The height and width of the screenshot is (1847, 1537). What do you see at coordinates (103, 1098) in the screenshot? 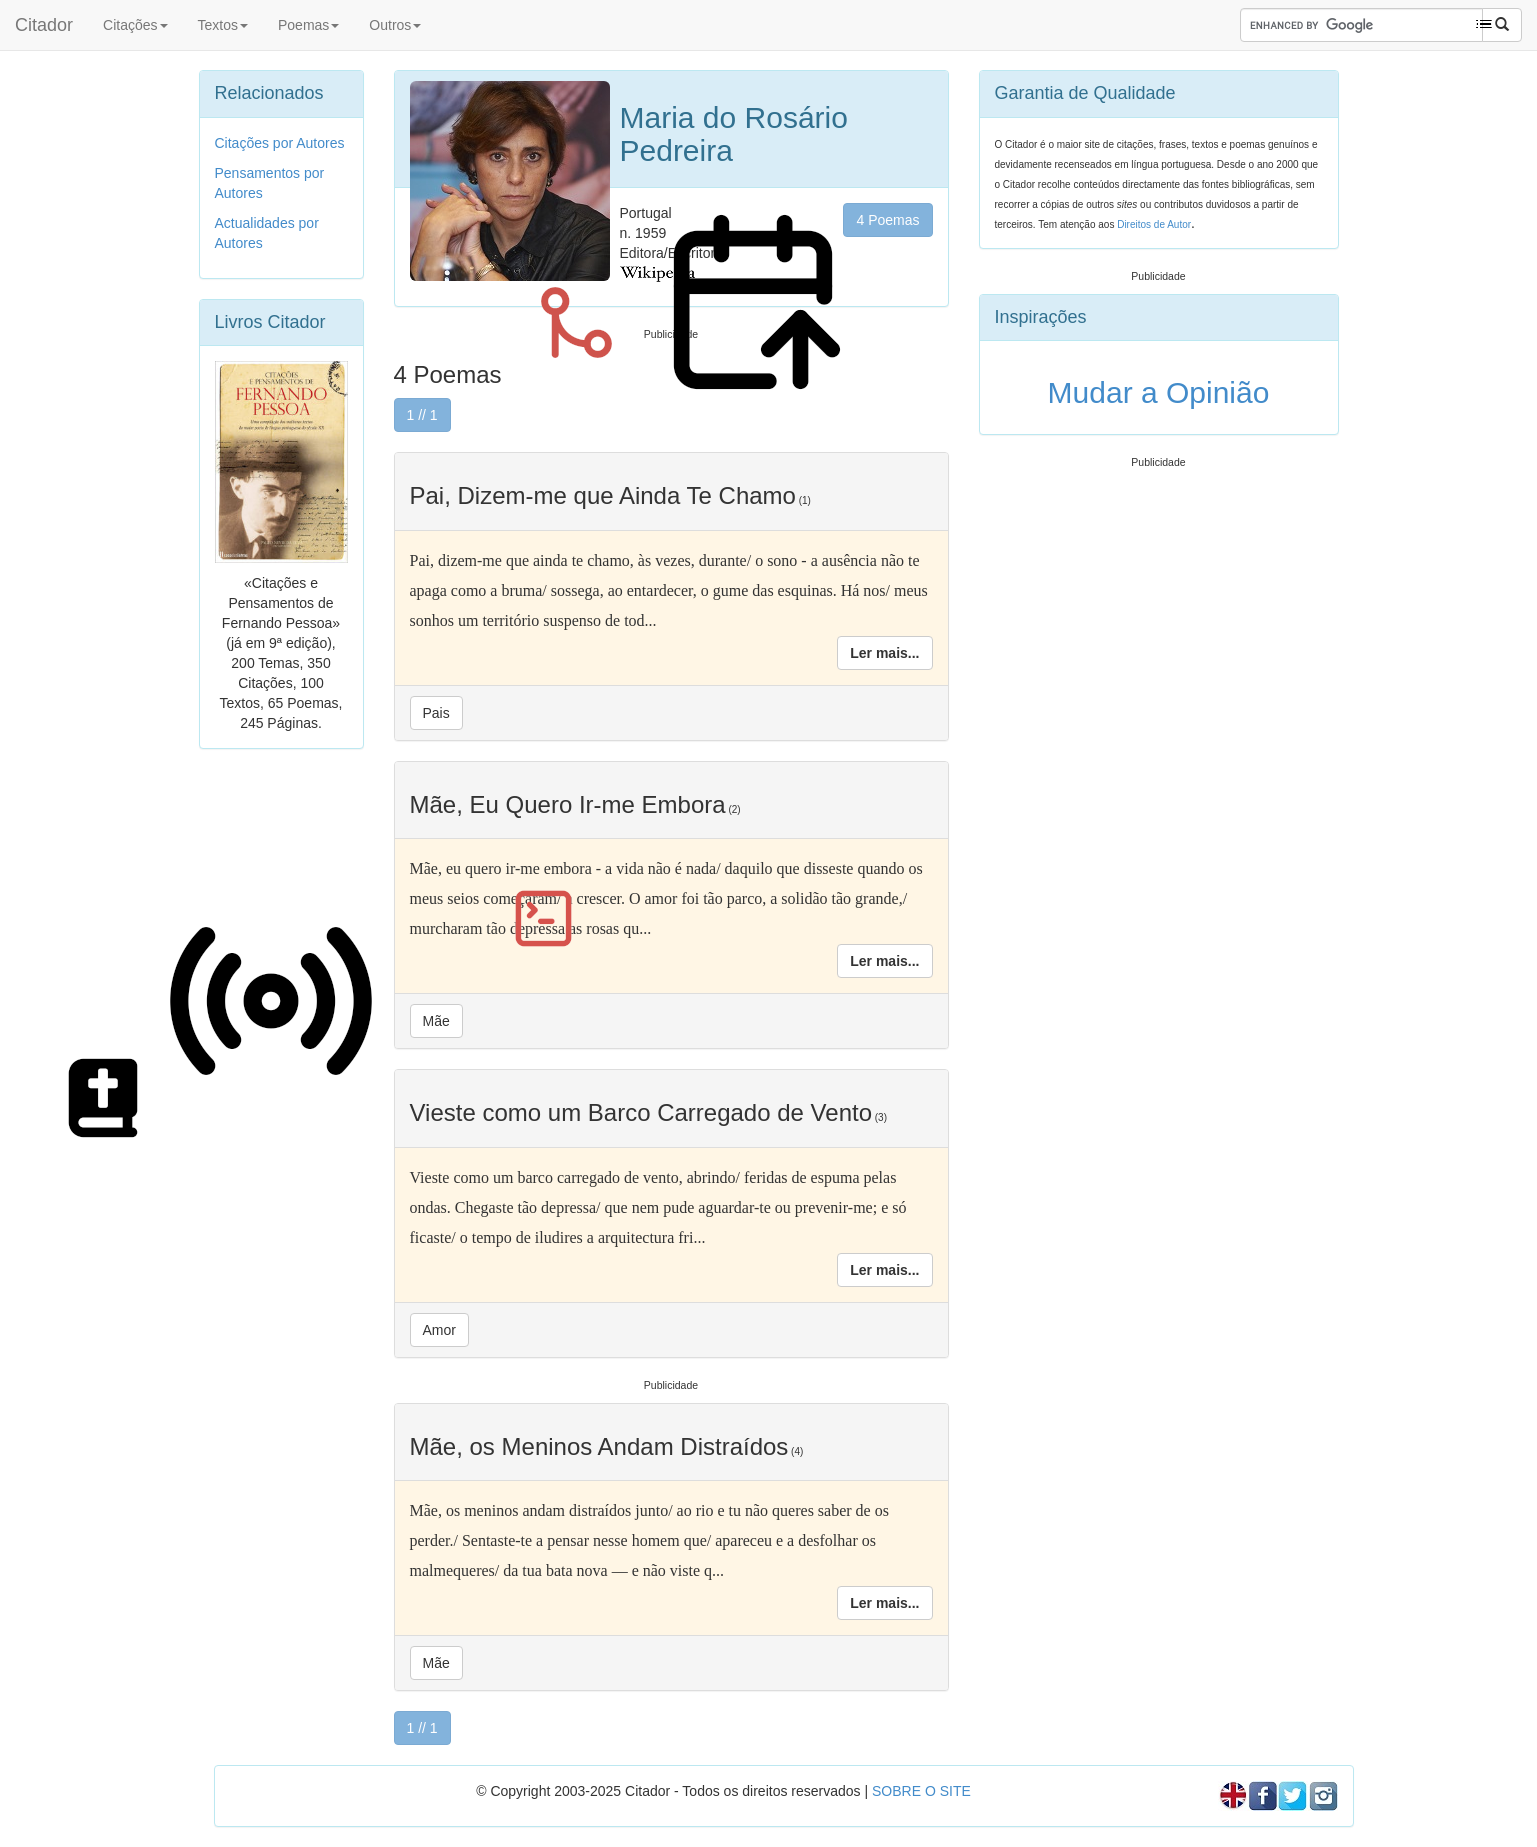
I see `access religious texts or scripture` at bounding box center [103, 1098].